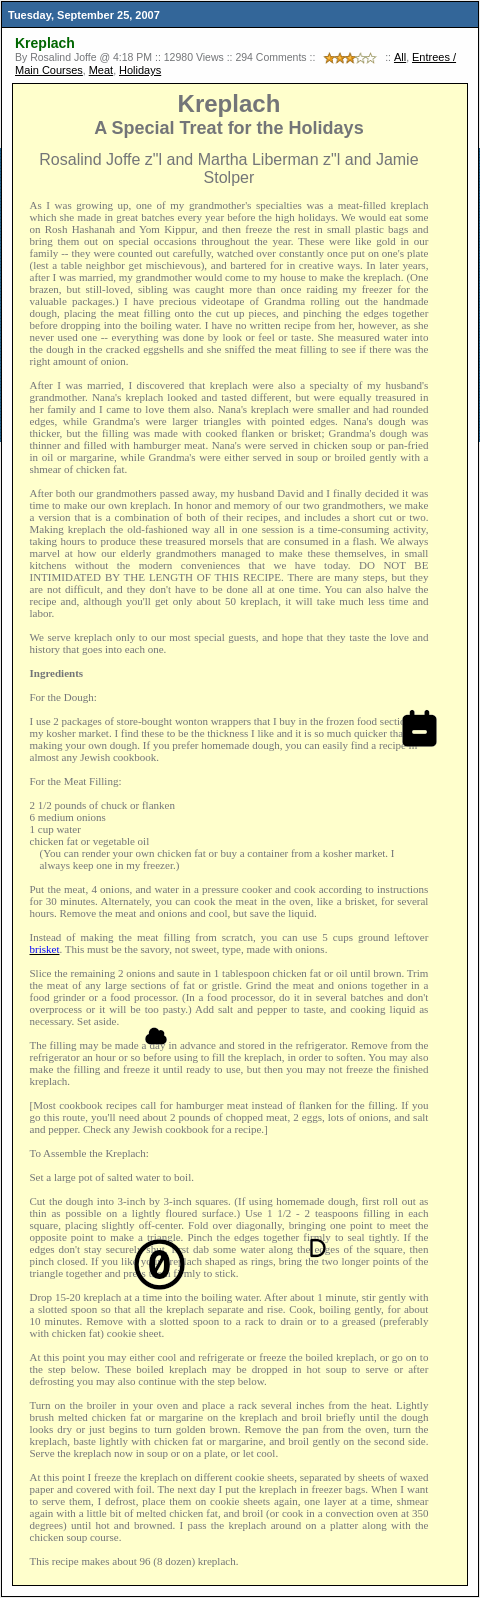 This screenshot has width=480, height=1598. Describe the element at coordinates (419, 729) in the screenshot. I see `remove an event from your calendar` at that location.